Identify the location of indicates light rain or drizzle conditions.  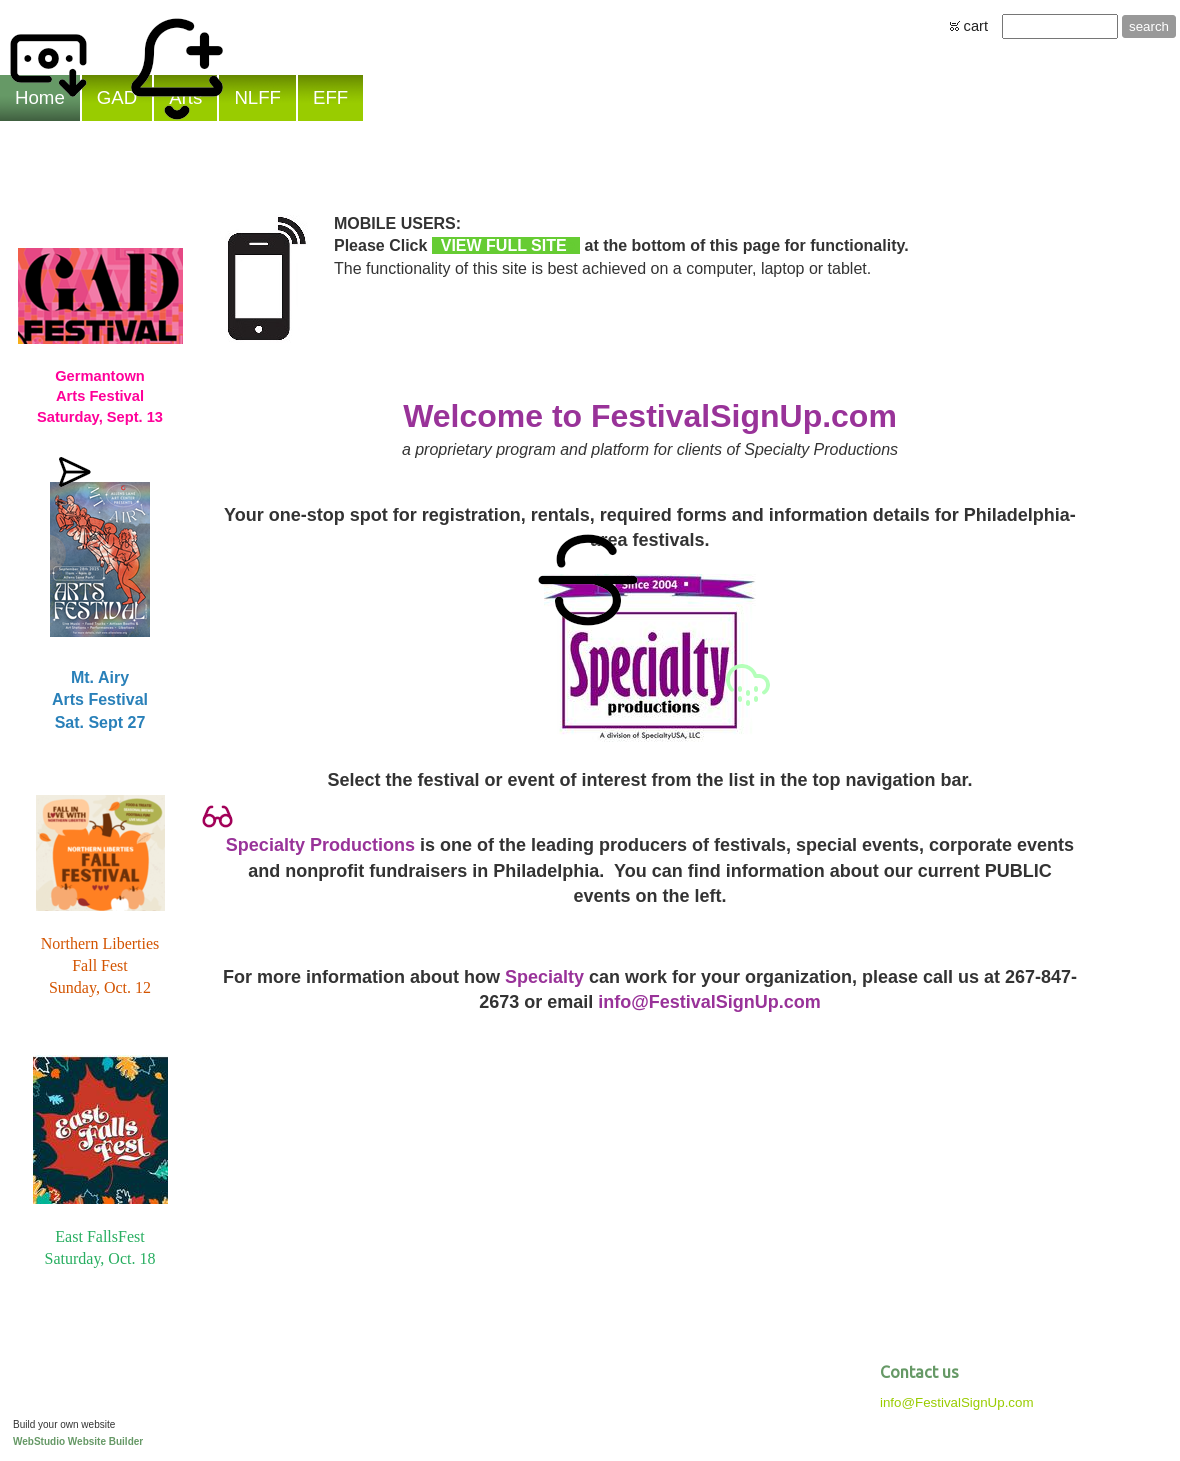
(748, 684).